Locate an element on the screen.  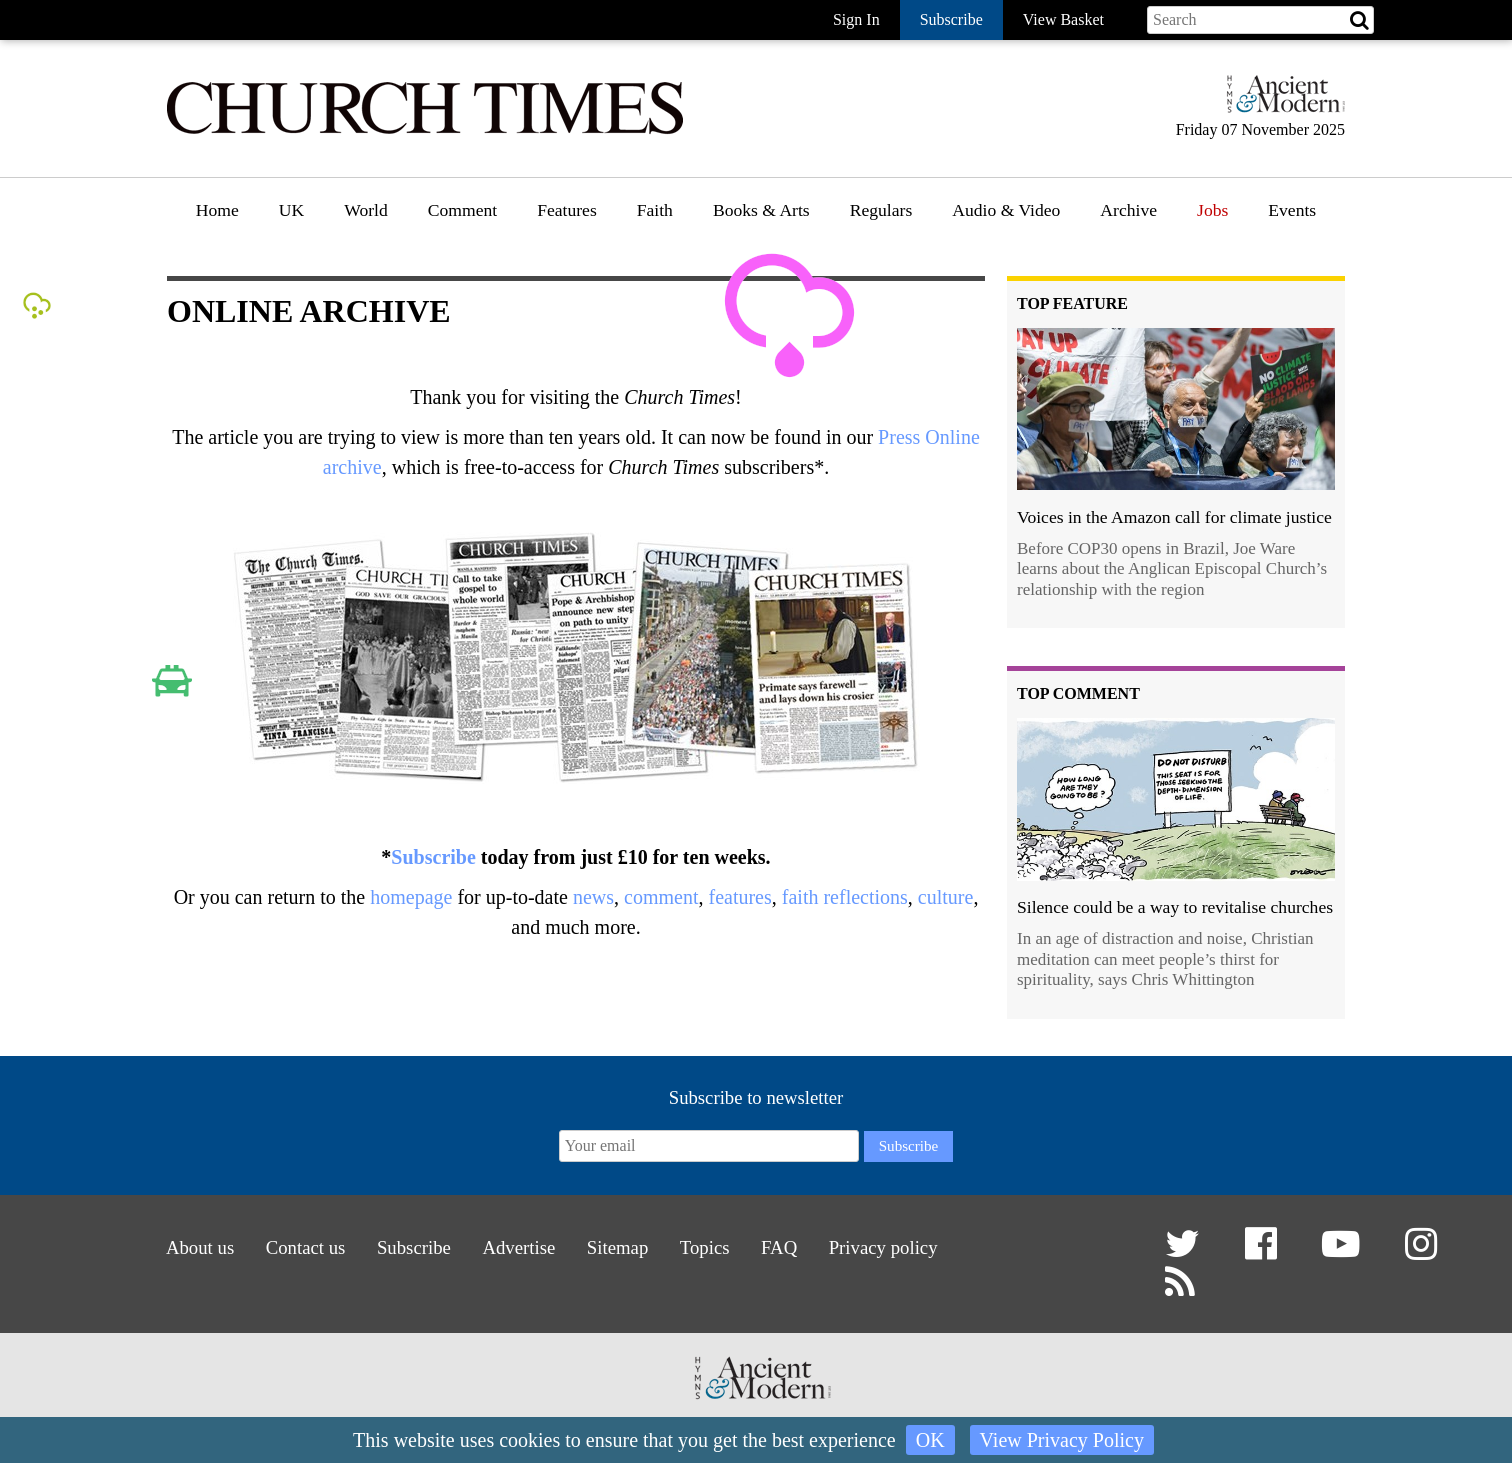
view nearby police stations or services is located at coordinates (172, 680).